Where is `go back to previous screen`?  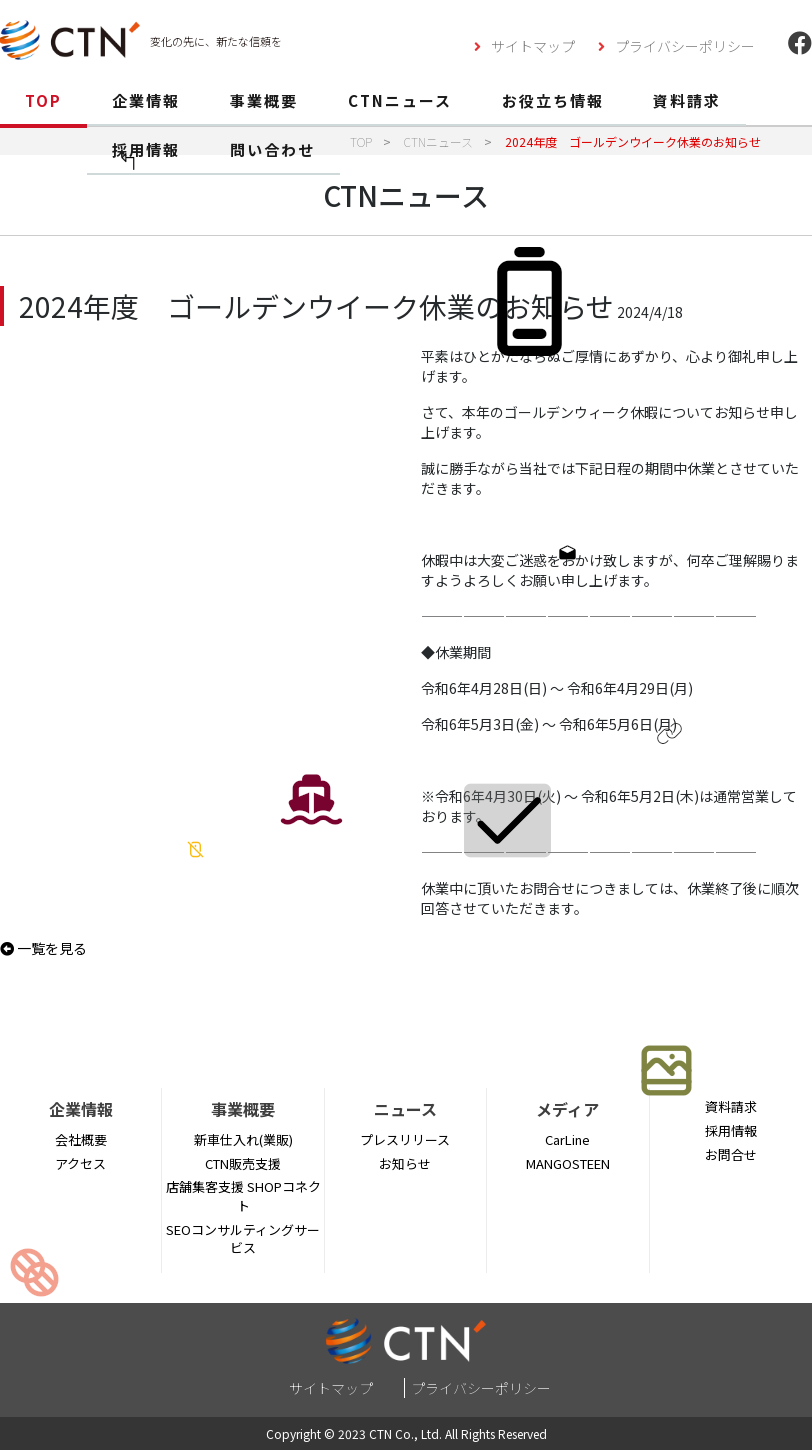
go back to previous screen is located at coordinates (128, 161).